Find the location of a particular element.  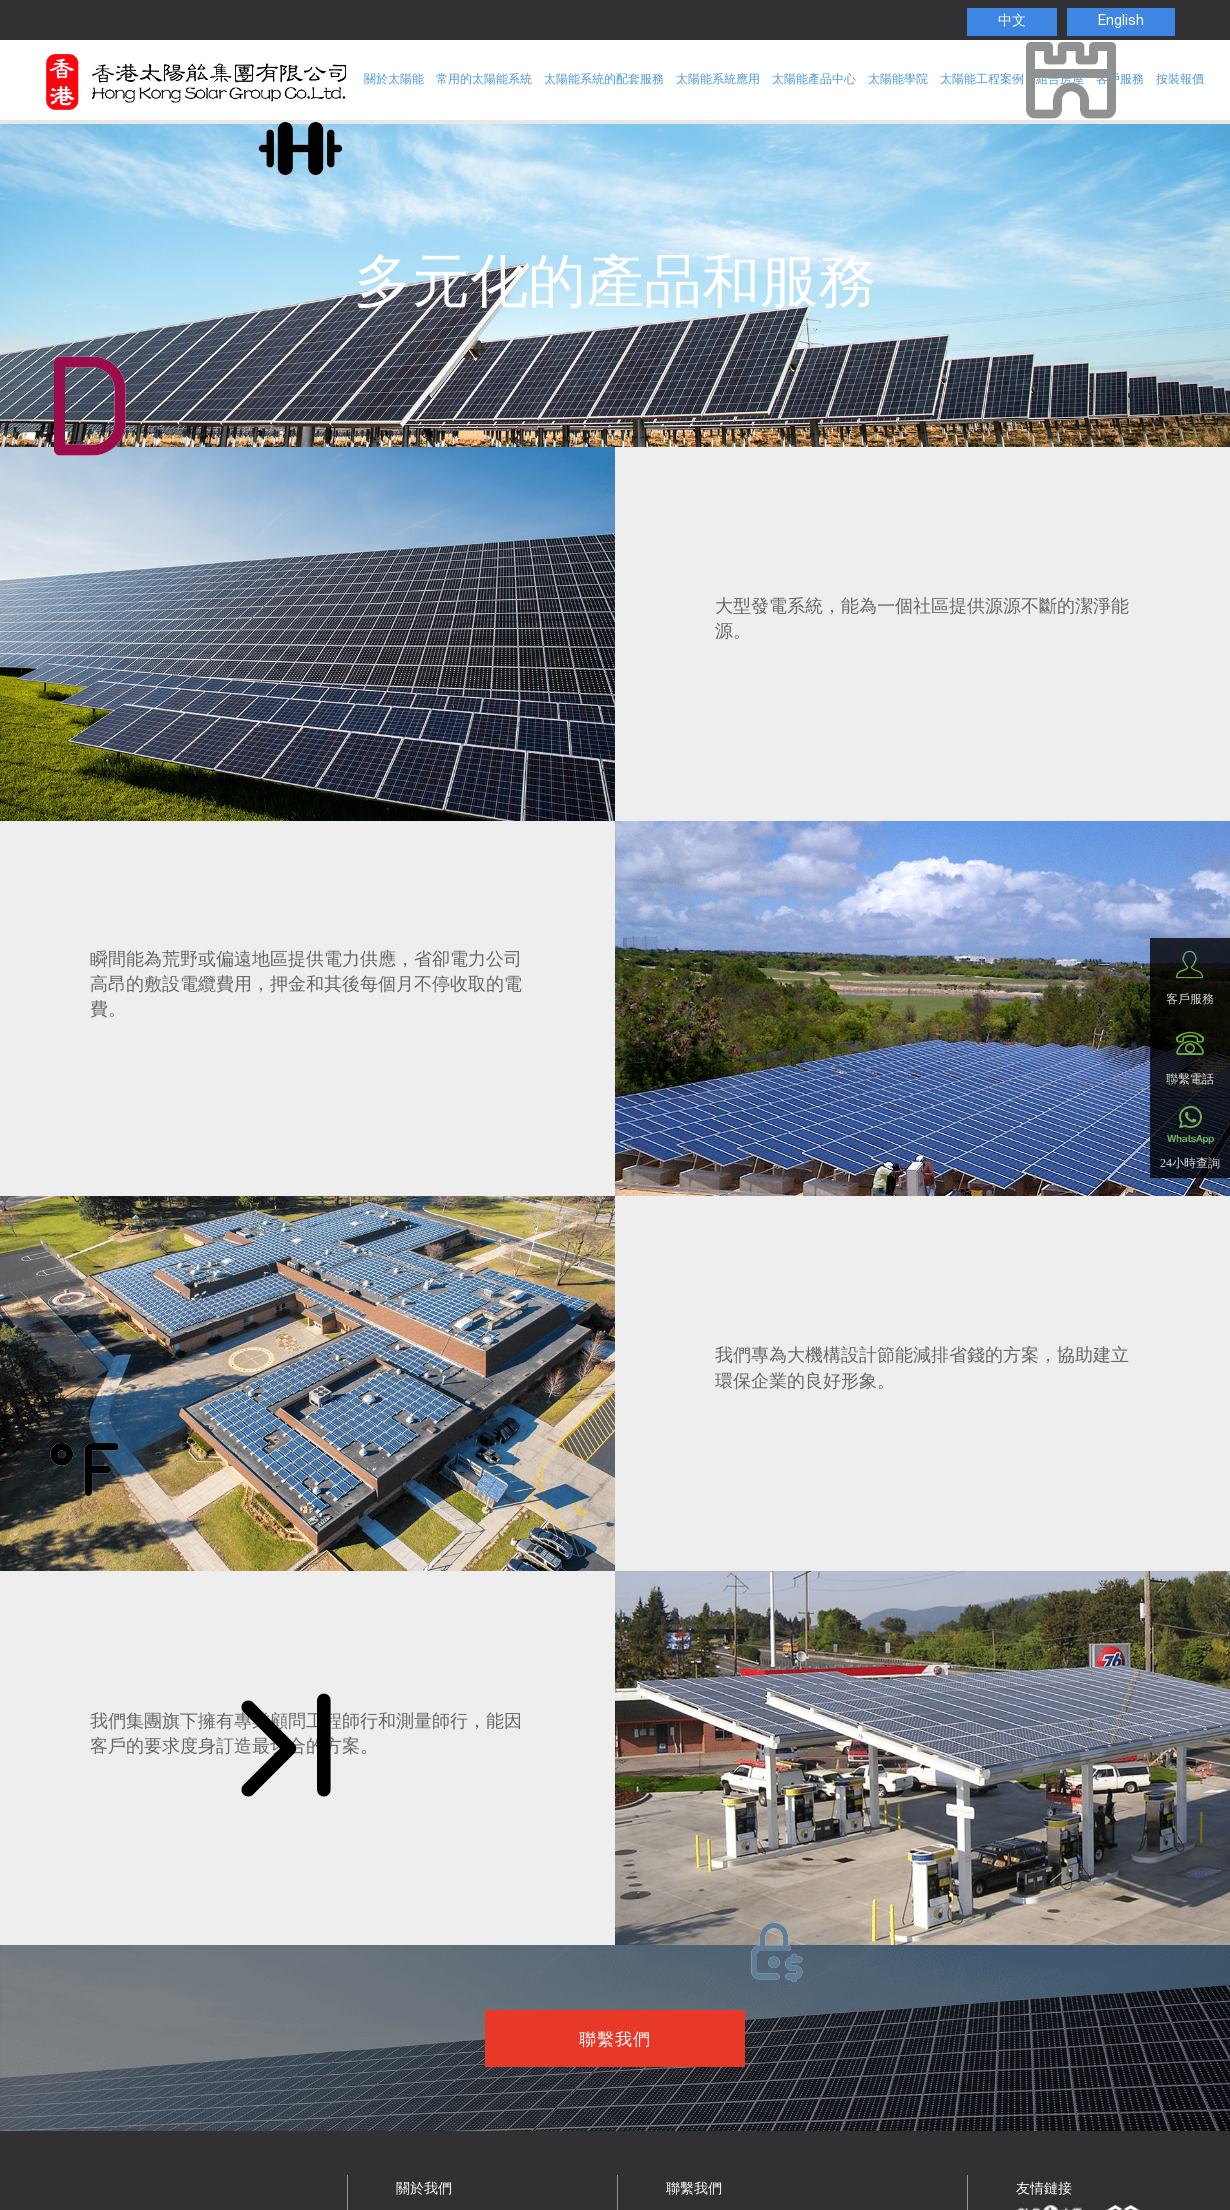

display temperature in fahrenheit is located at coordinates (84, 1469).